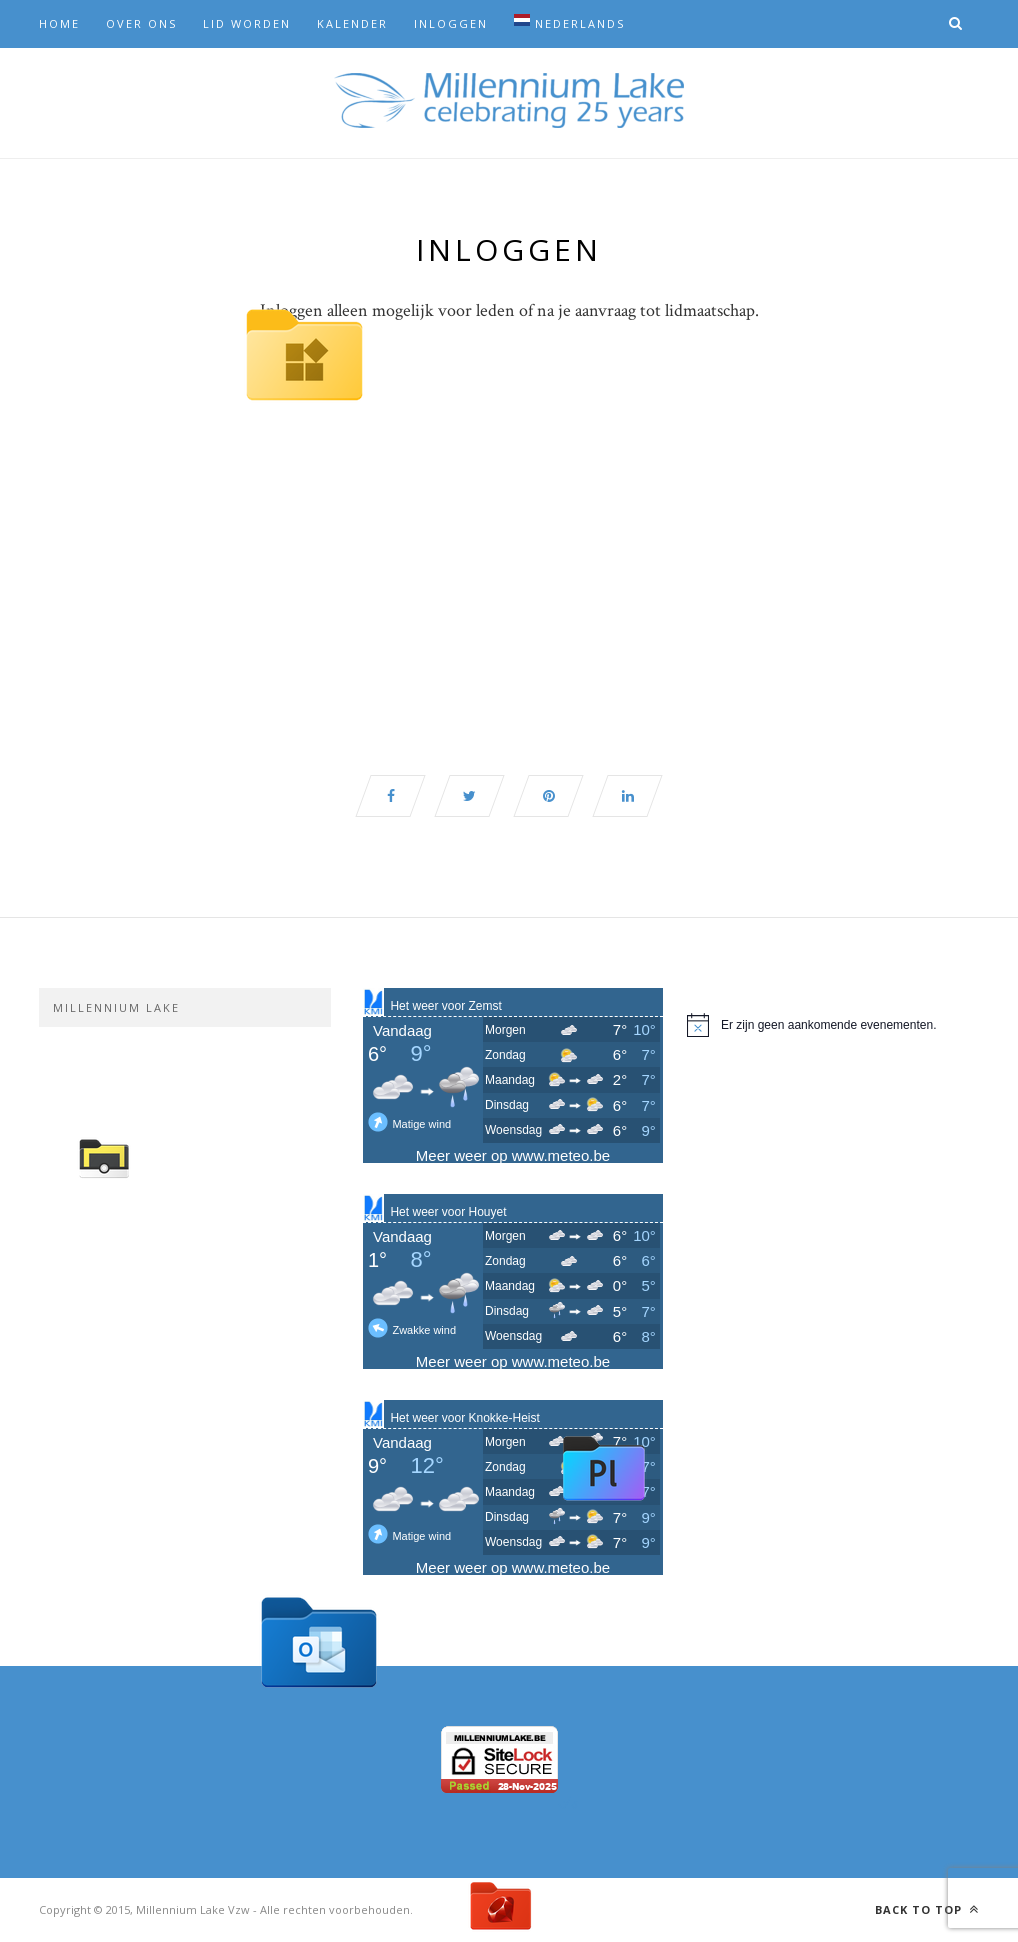  What do you see at coordinates (318, 1645) in the screenshot?
I see `open folder containing microsoft outlook files` at bounding box center [318, 1645].